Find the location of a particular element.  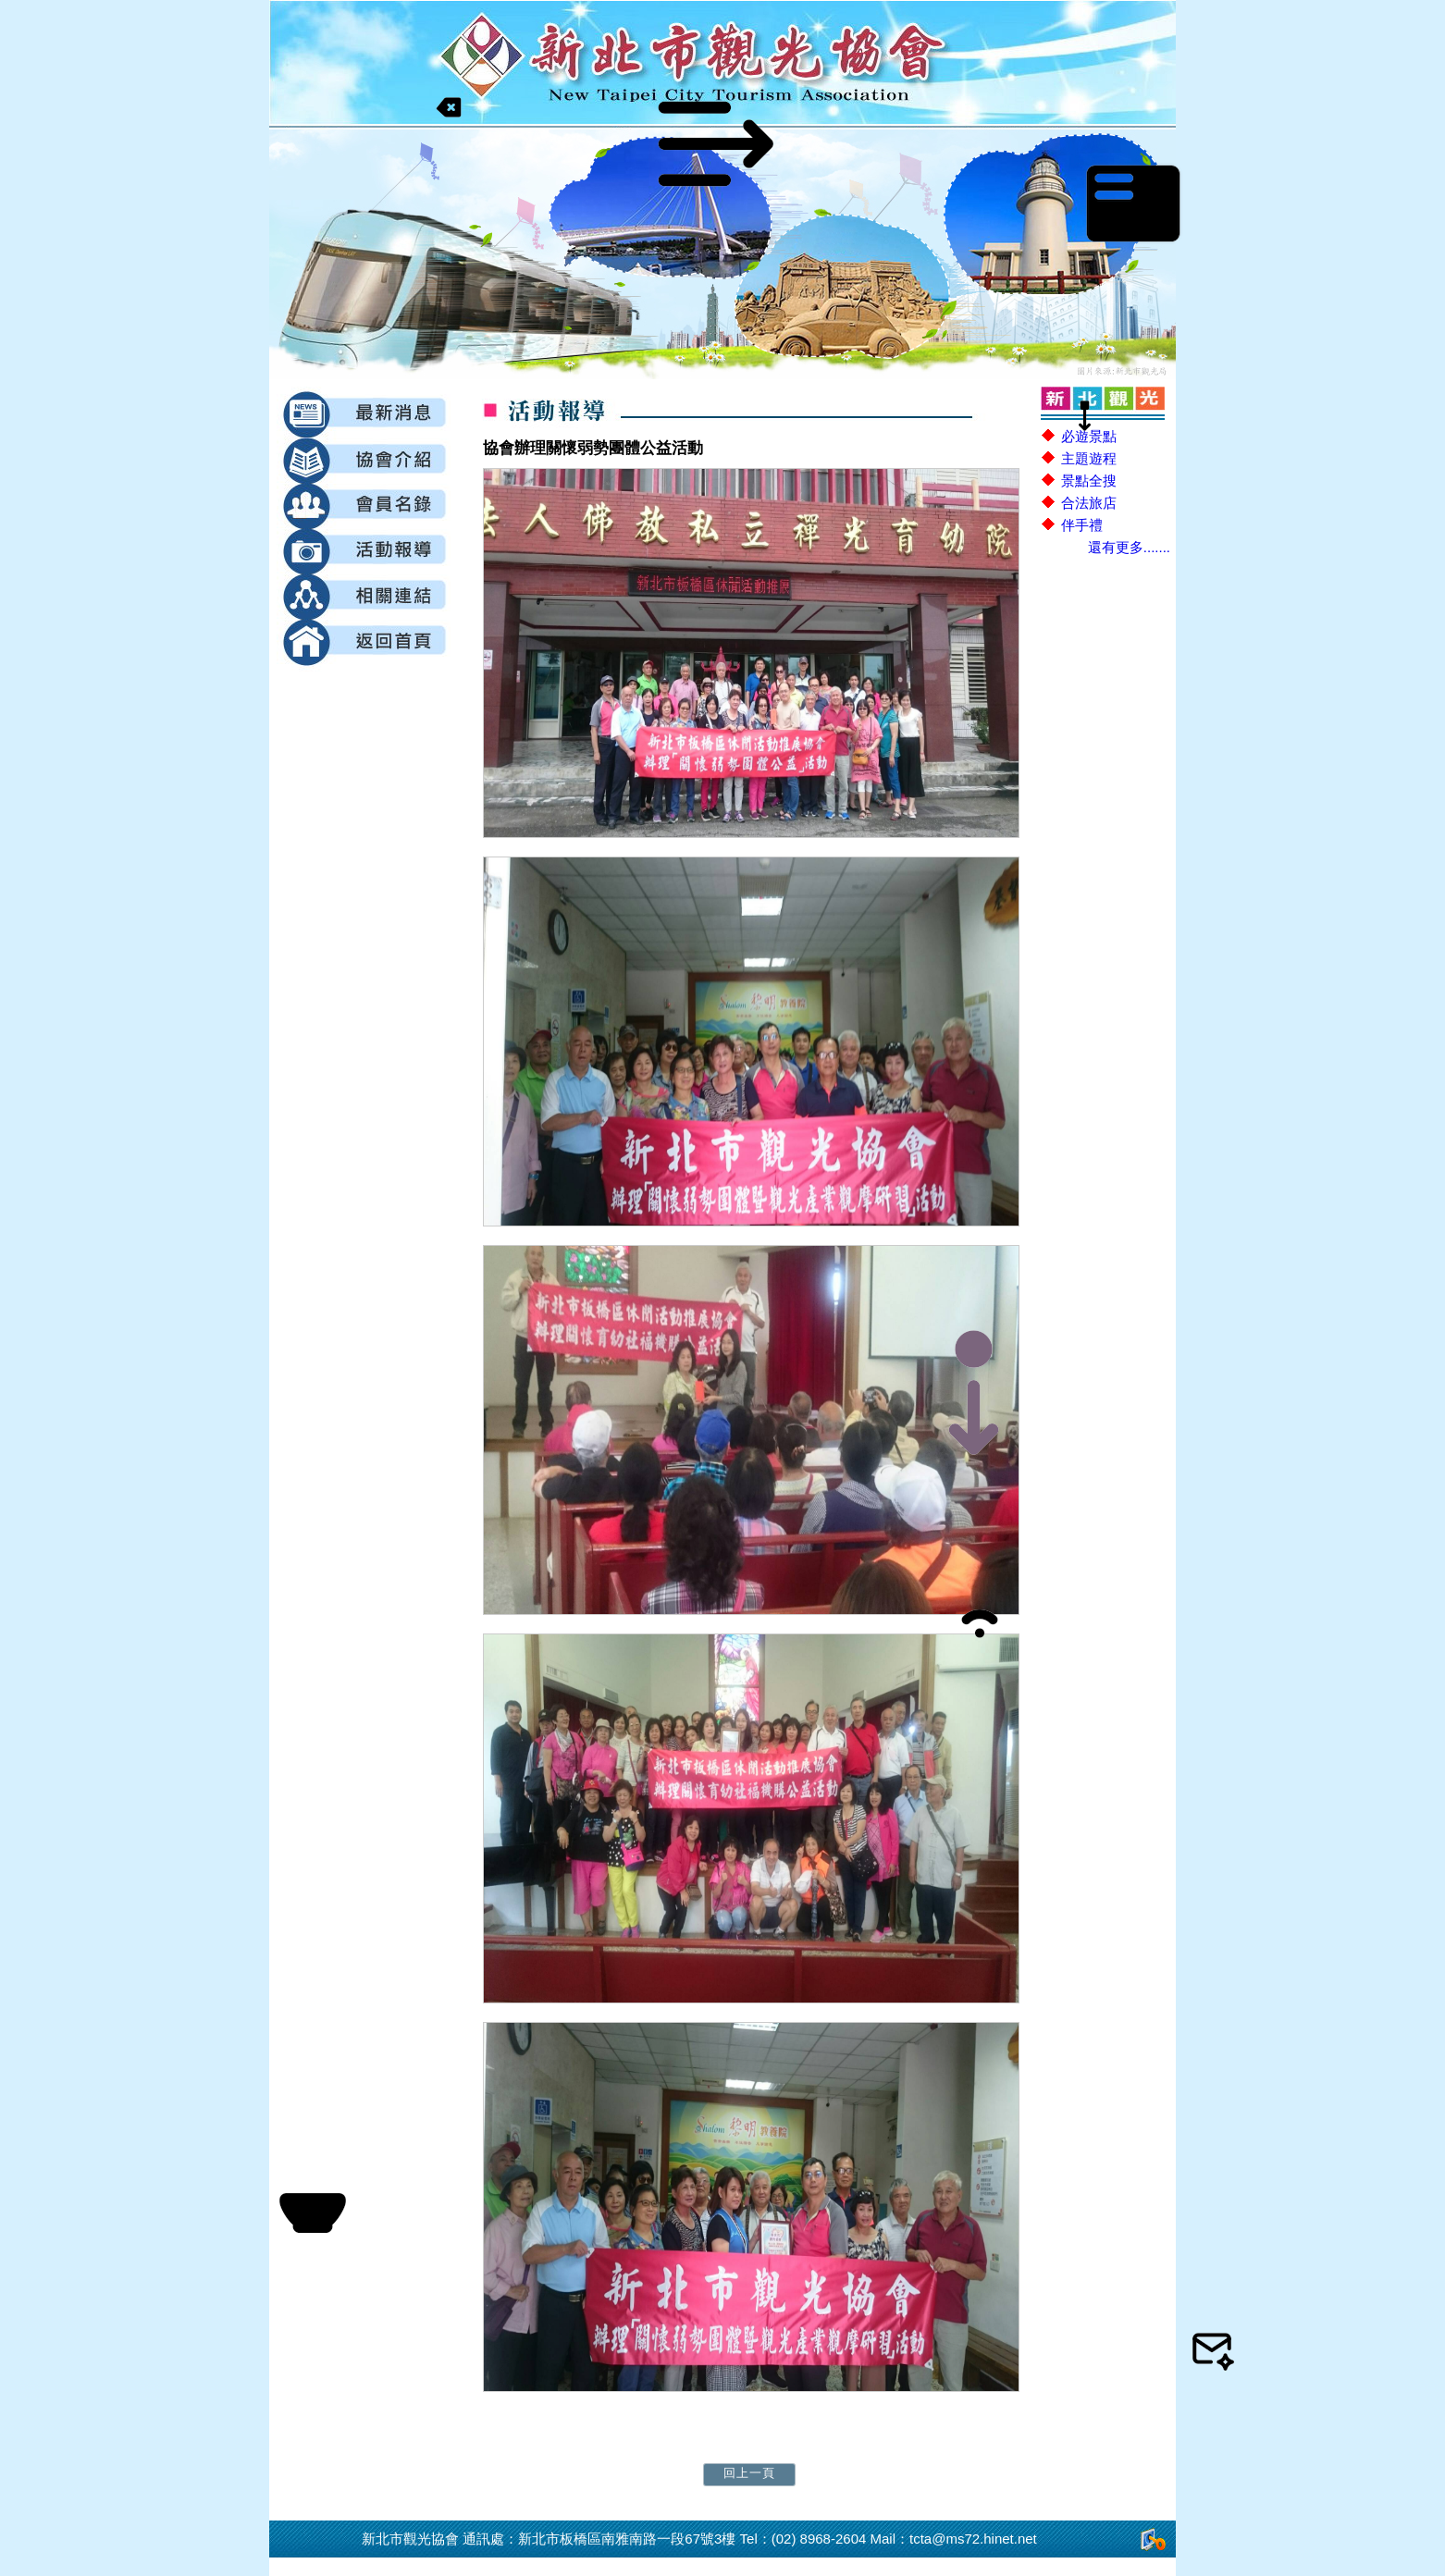

view featured playlist is located at coordinates (1133, 203).